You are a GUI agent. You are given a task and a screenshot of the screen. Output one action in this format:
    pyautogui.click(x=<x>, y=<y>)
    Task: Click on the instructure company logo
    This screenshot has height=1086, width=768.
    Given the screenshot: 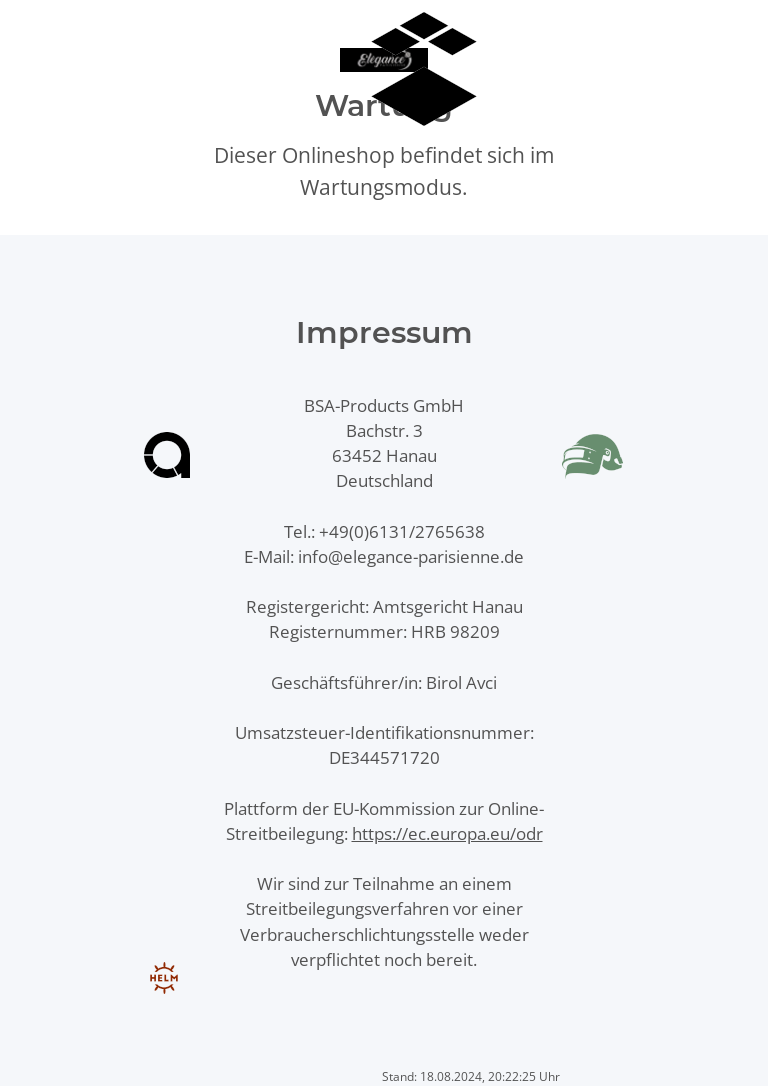 What is the action you would take?
    pyautogui.click(x=424, y=69)
    